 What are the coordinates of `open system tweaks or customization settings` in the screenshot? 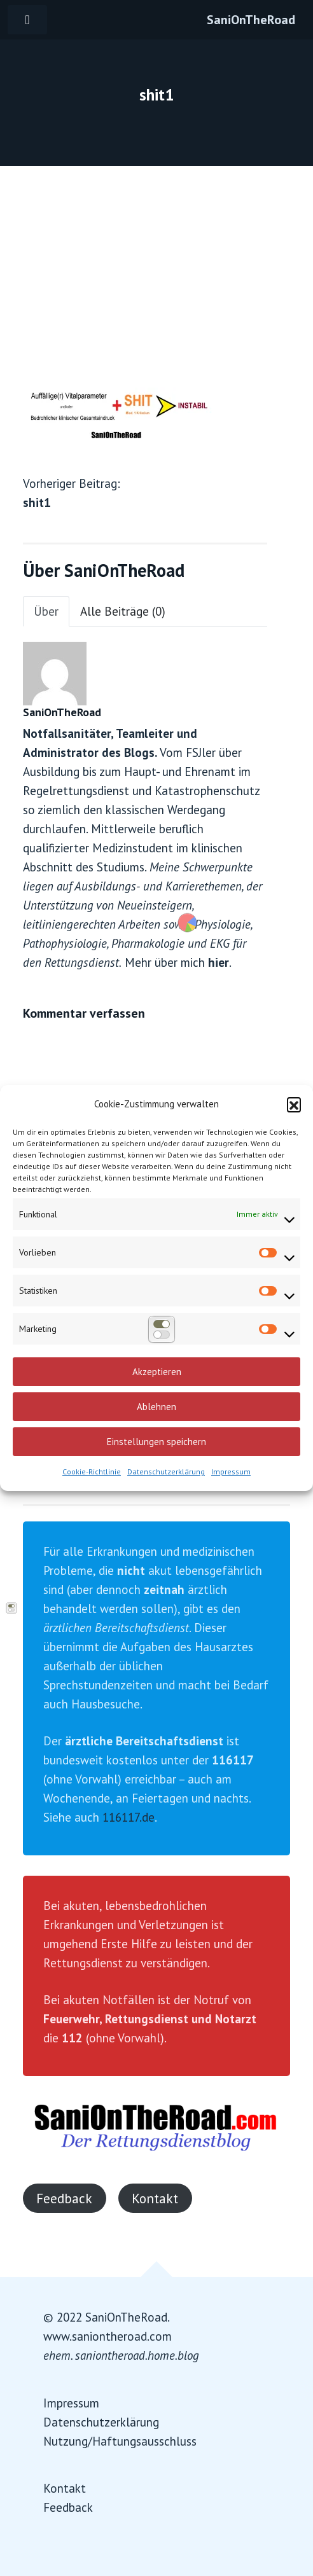 It's located at (162, 1329).